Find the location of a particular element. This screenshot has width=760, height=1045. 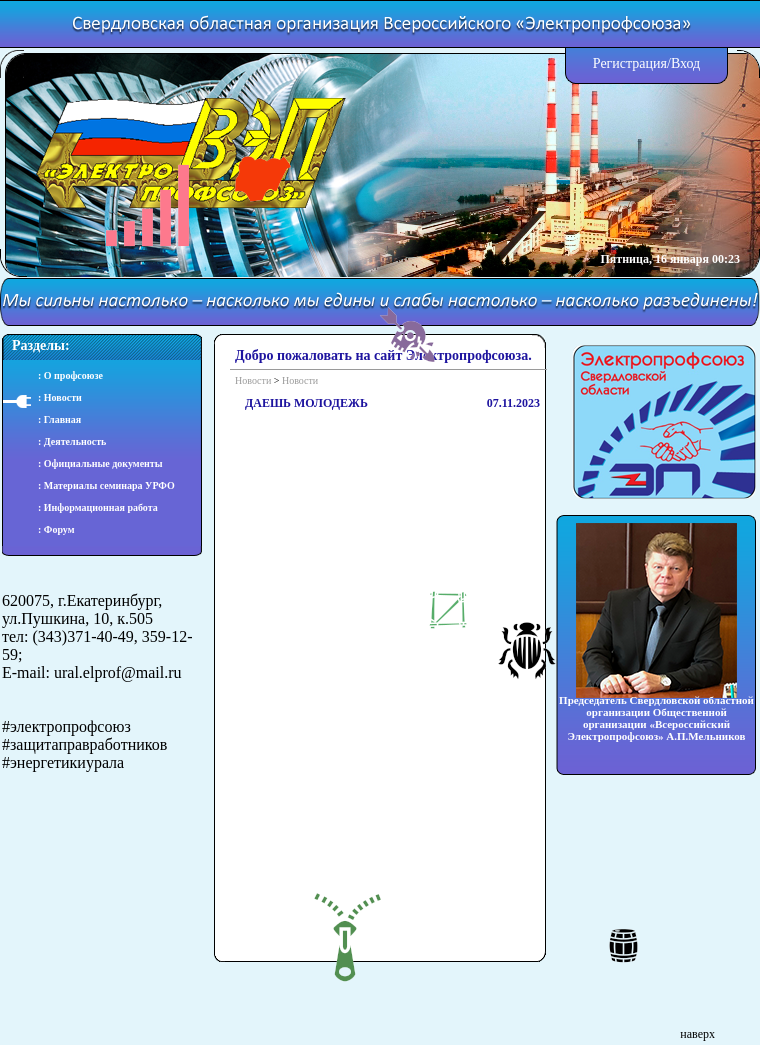

egyptian or ancient history themed game element is located at coordinates (527, 651).